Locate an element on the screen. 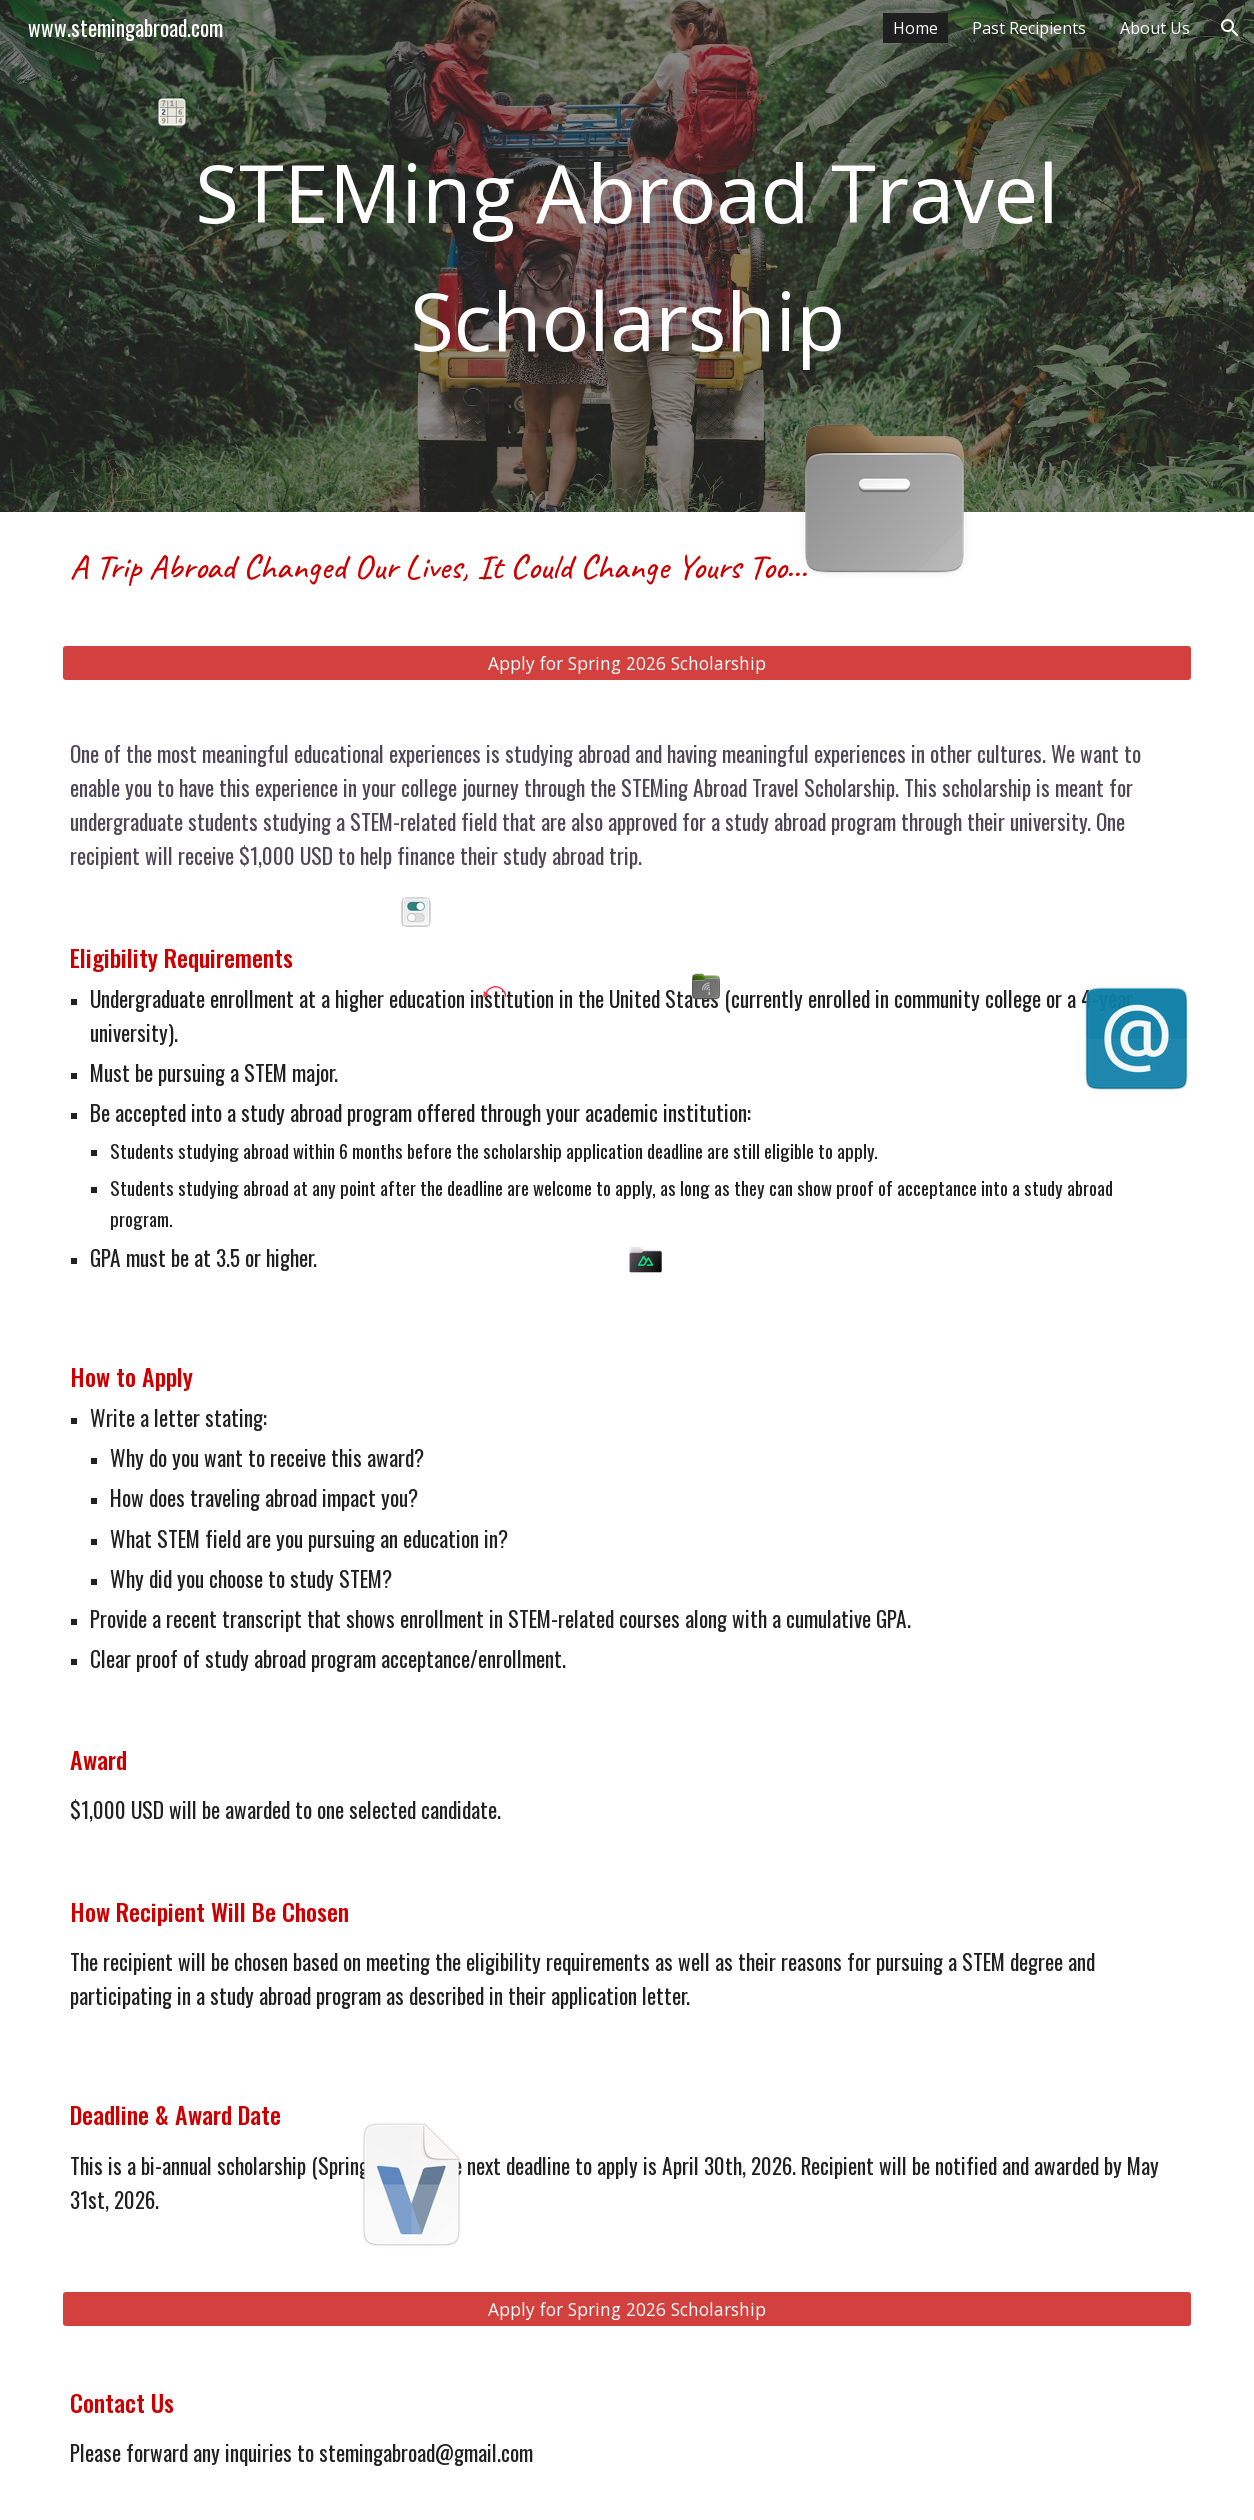  open insync cloud sync folder is located at coordinates (706, 986).